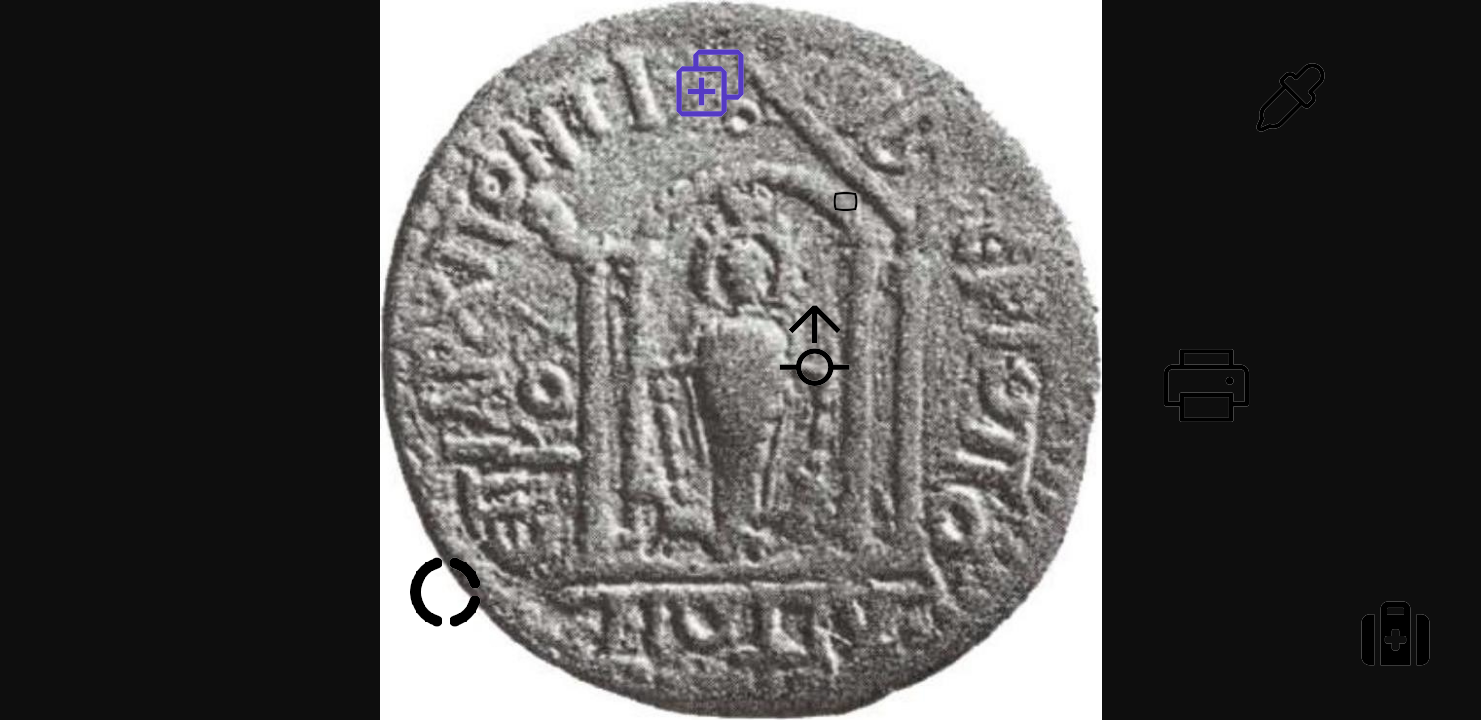  I want to click on print current document or page, so click(1206, 385).